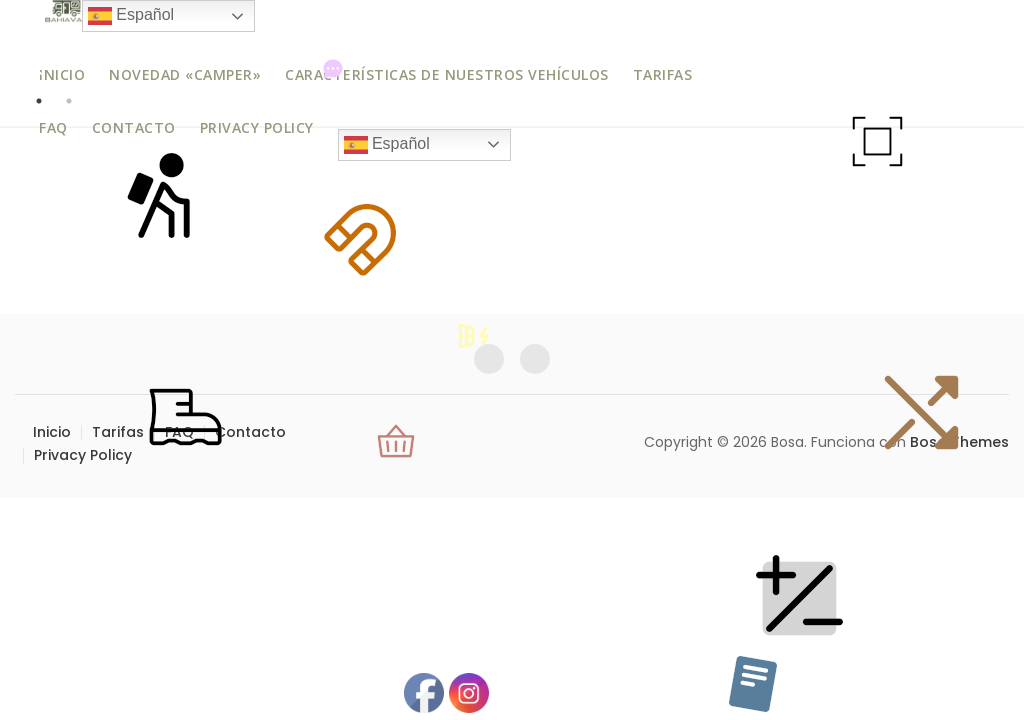 The image size is (1024, 720). What do you see at coordinates (921, 412) in the screenshot?
I see `shuffle or randomize playback order` at bounding box center [921, 412].